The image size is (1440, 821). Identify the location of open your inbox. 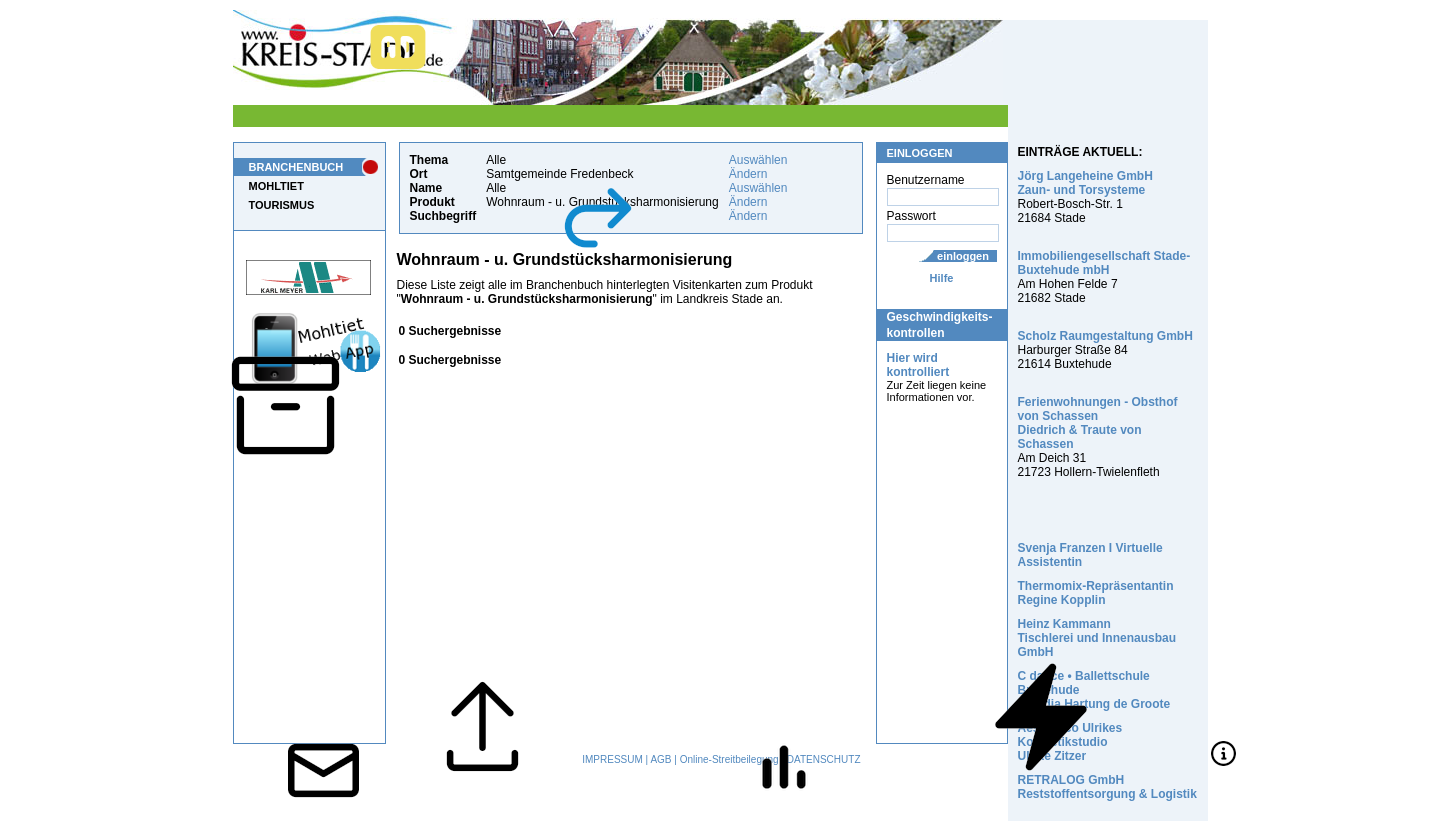
(323, 770).